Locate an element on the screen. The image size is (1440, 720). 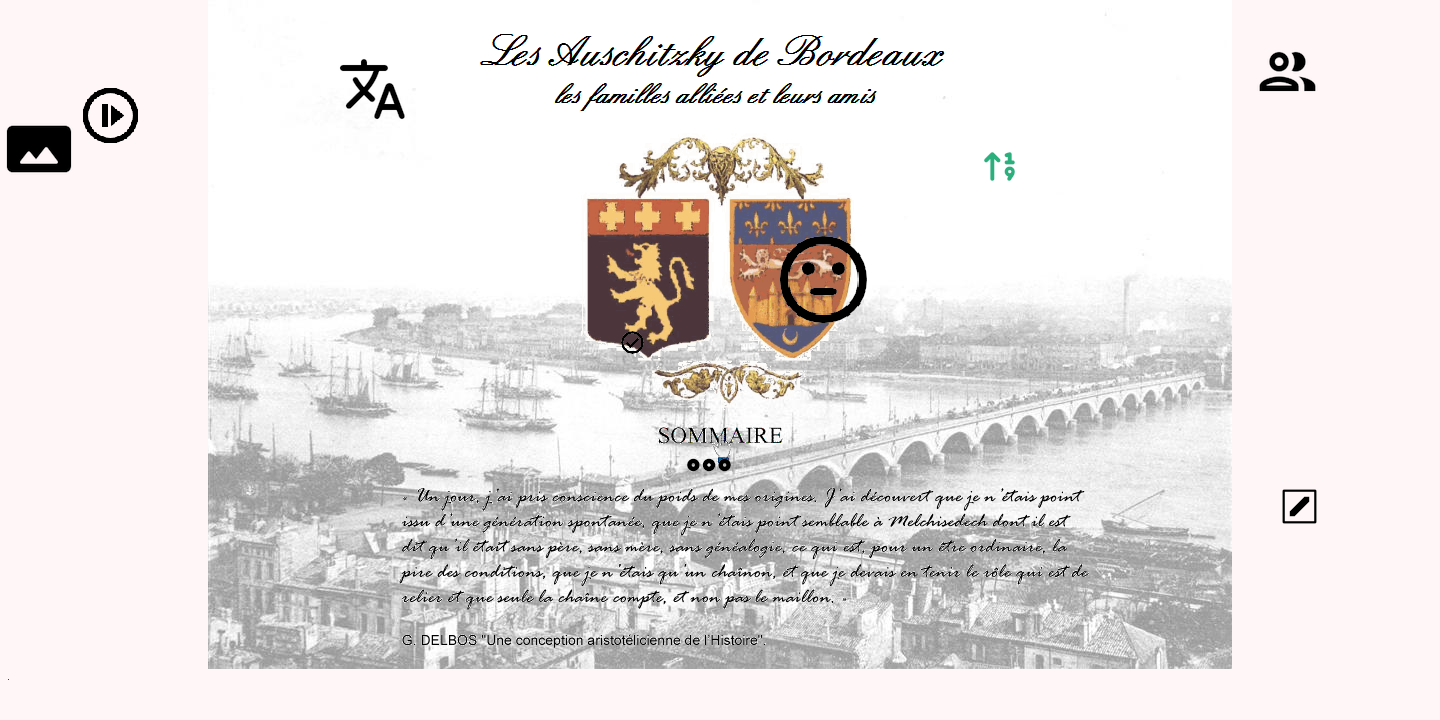
translate text to another language is located at coordinates (373, 89).